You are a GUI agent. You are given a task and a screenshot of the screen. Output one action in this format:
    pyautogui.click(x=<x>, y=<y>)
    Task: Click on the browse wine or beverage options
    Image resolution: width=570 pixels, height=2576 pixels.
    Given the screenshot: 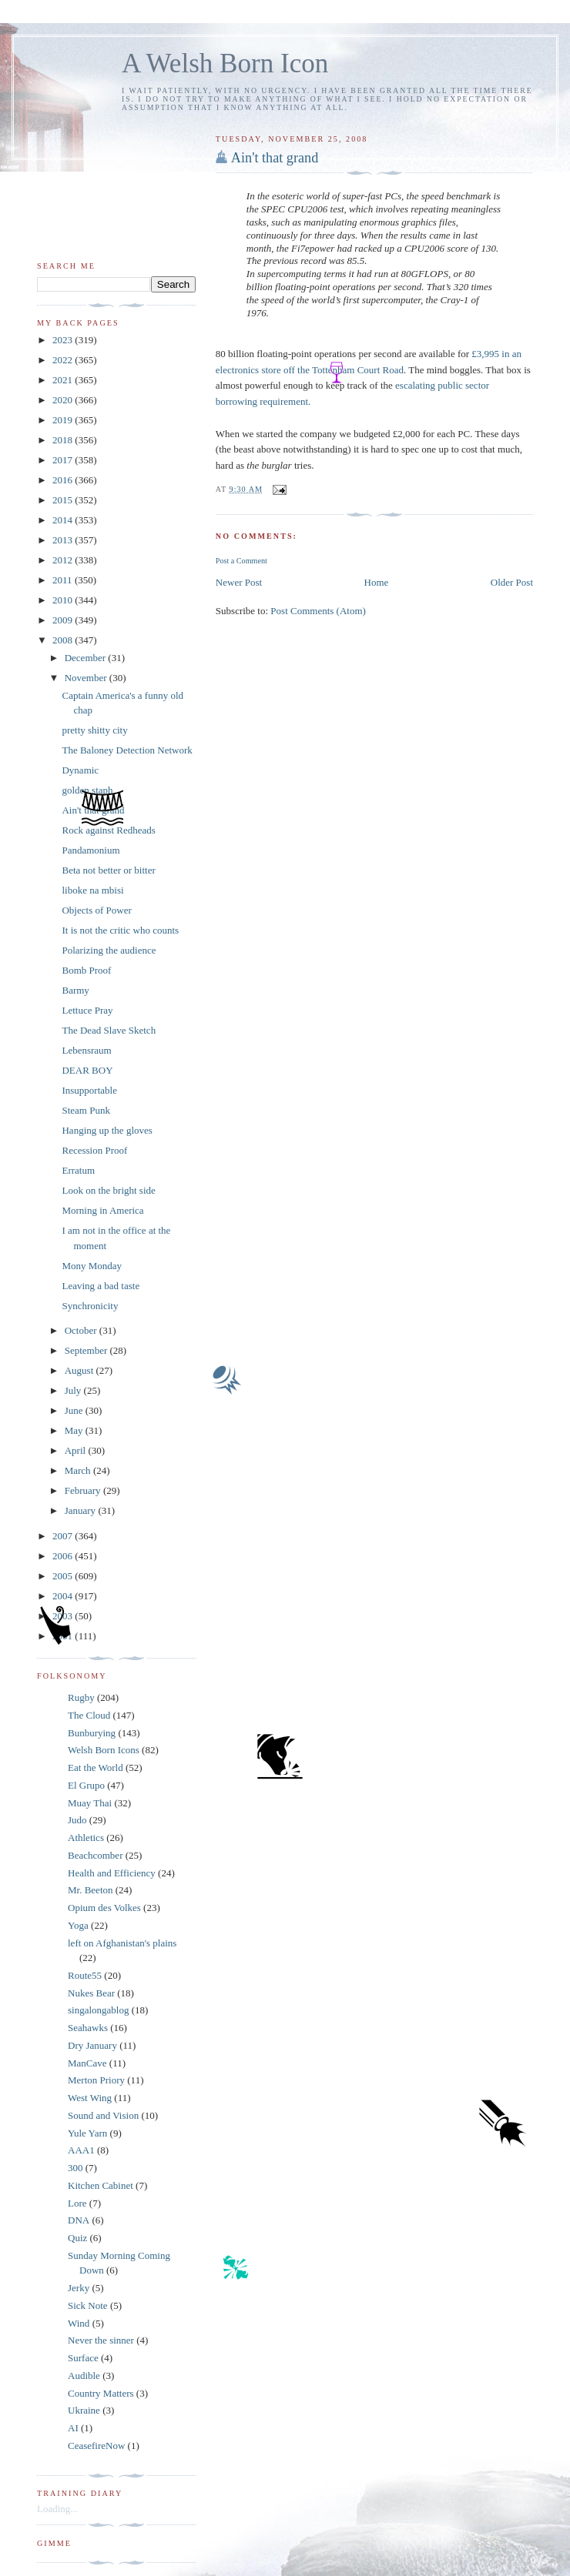 What is the action you would take?
    pyautogui.click(x=337, y=373)
    